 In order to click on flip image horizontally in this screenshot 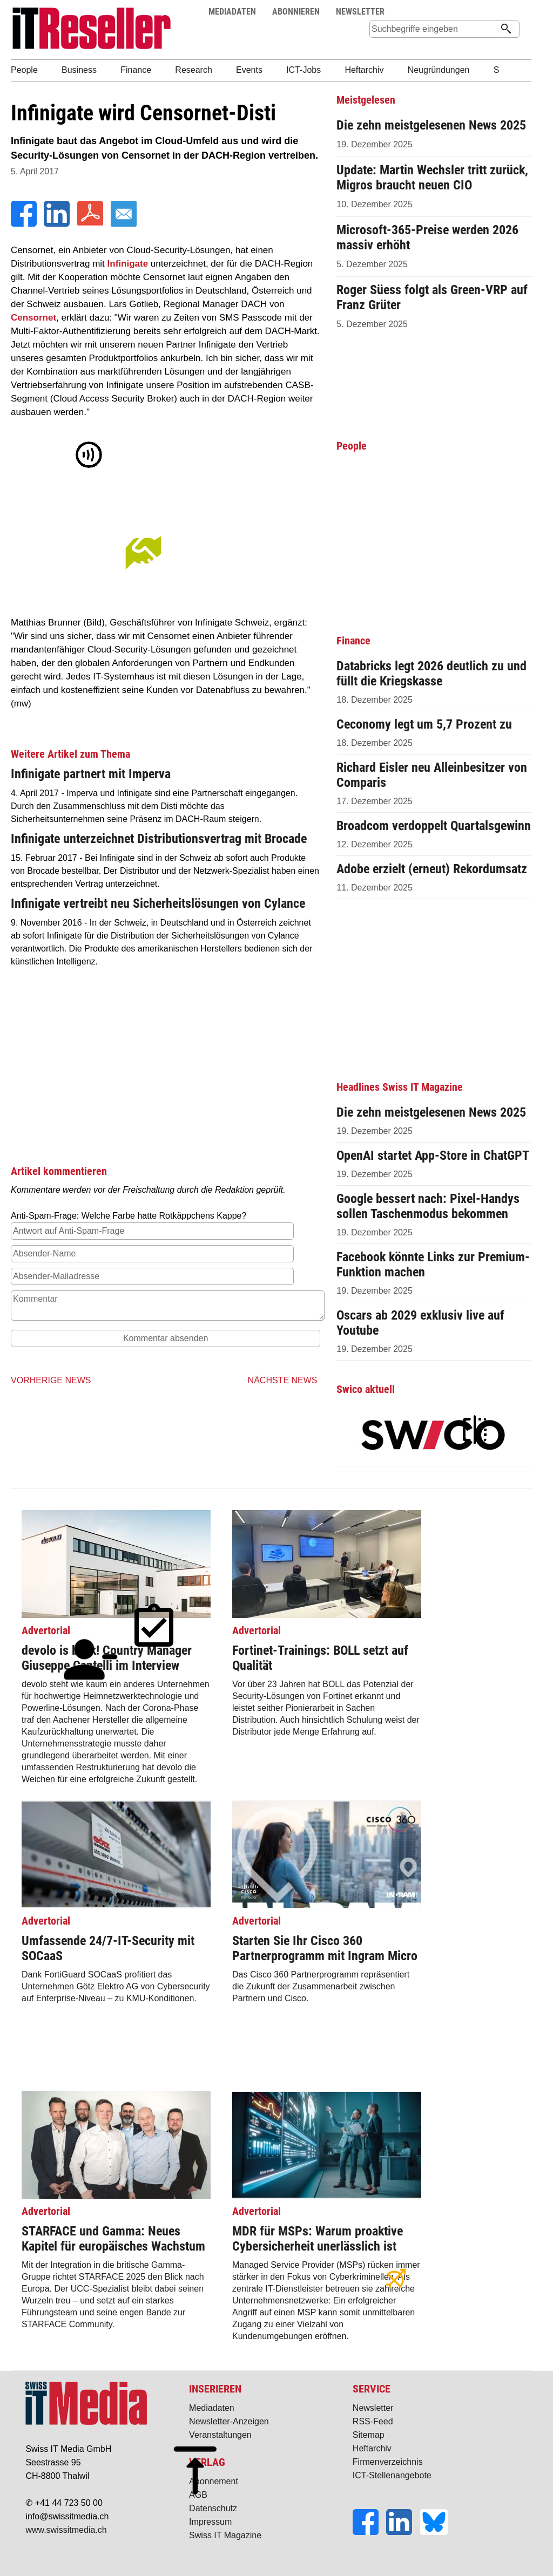, I will do `click(475, 1430)`.